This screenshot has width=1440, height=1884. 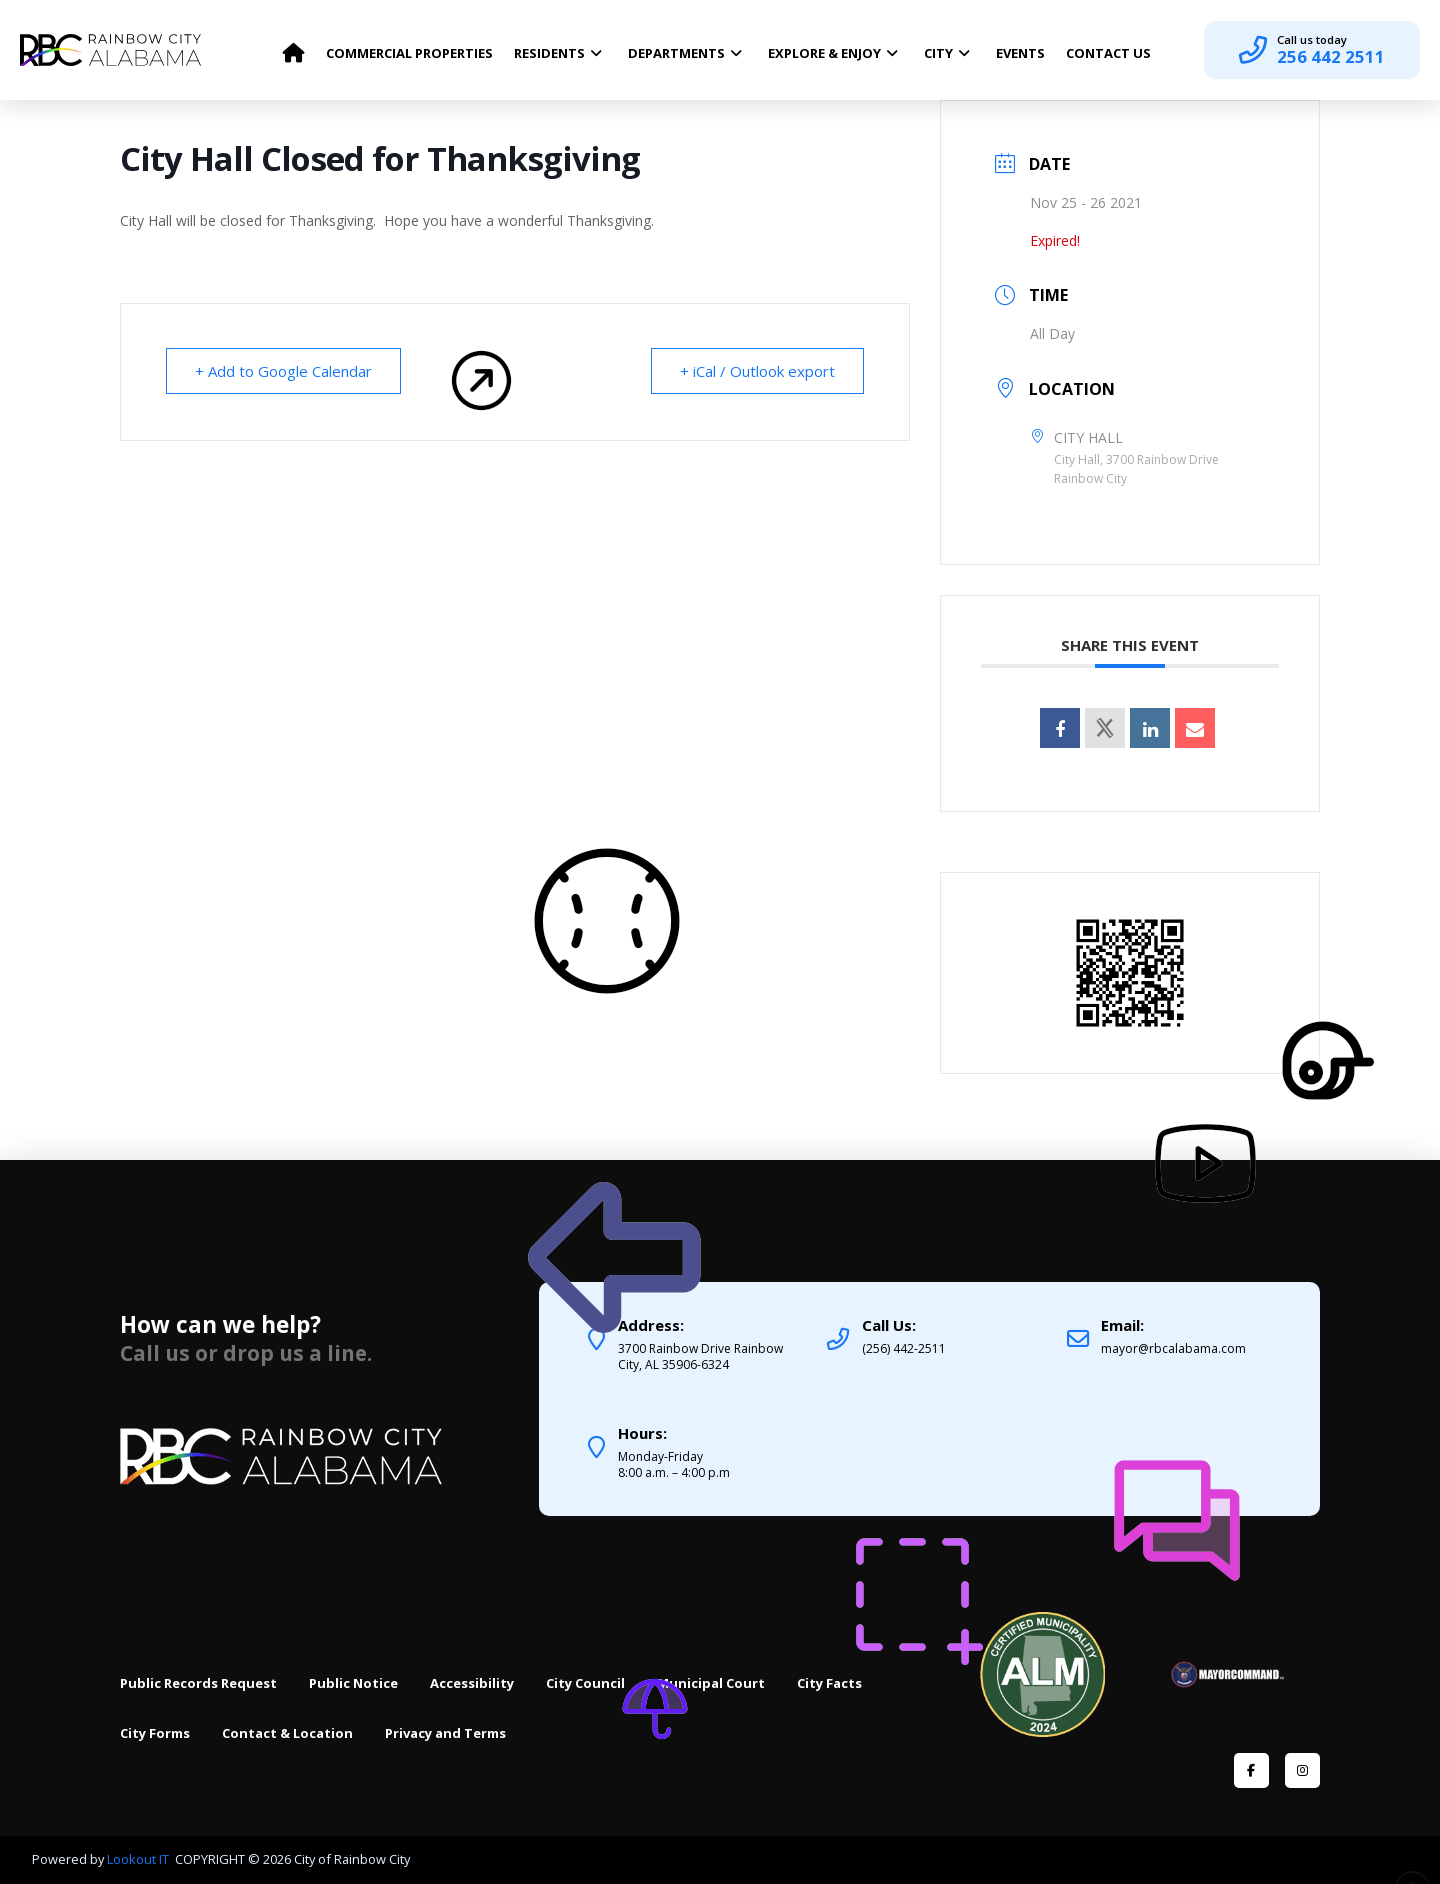 I want to click on view baseball scores or stats, so click(x=607, y=921).